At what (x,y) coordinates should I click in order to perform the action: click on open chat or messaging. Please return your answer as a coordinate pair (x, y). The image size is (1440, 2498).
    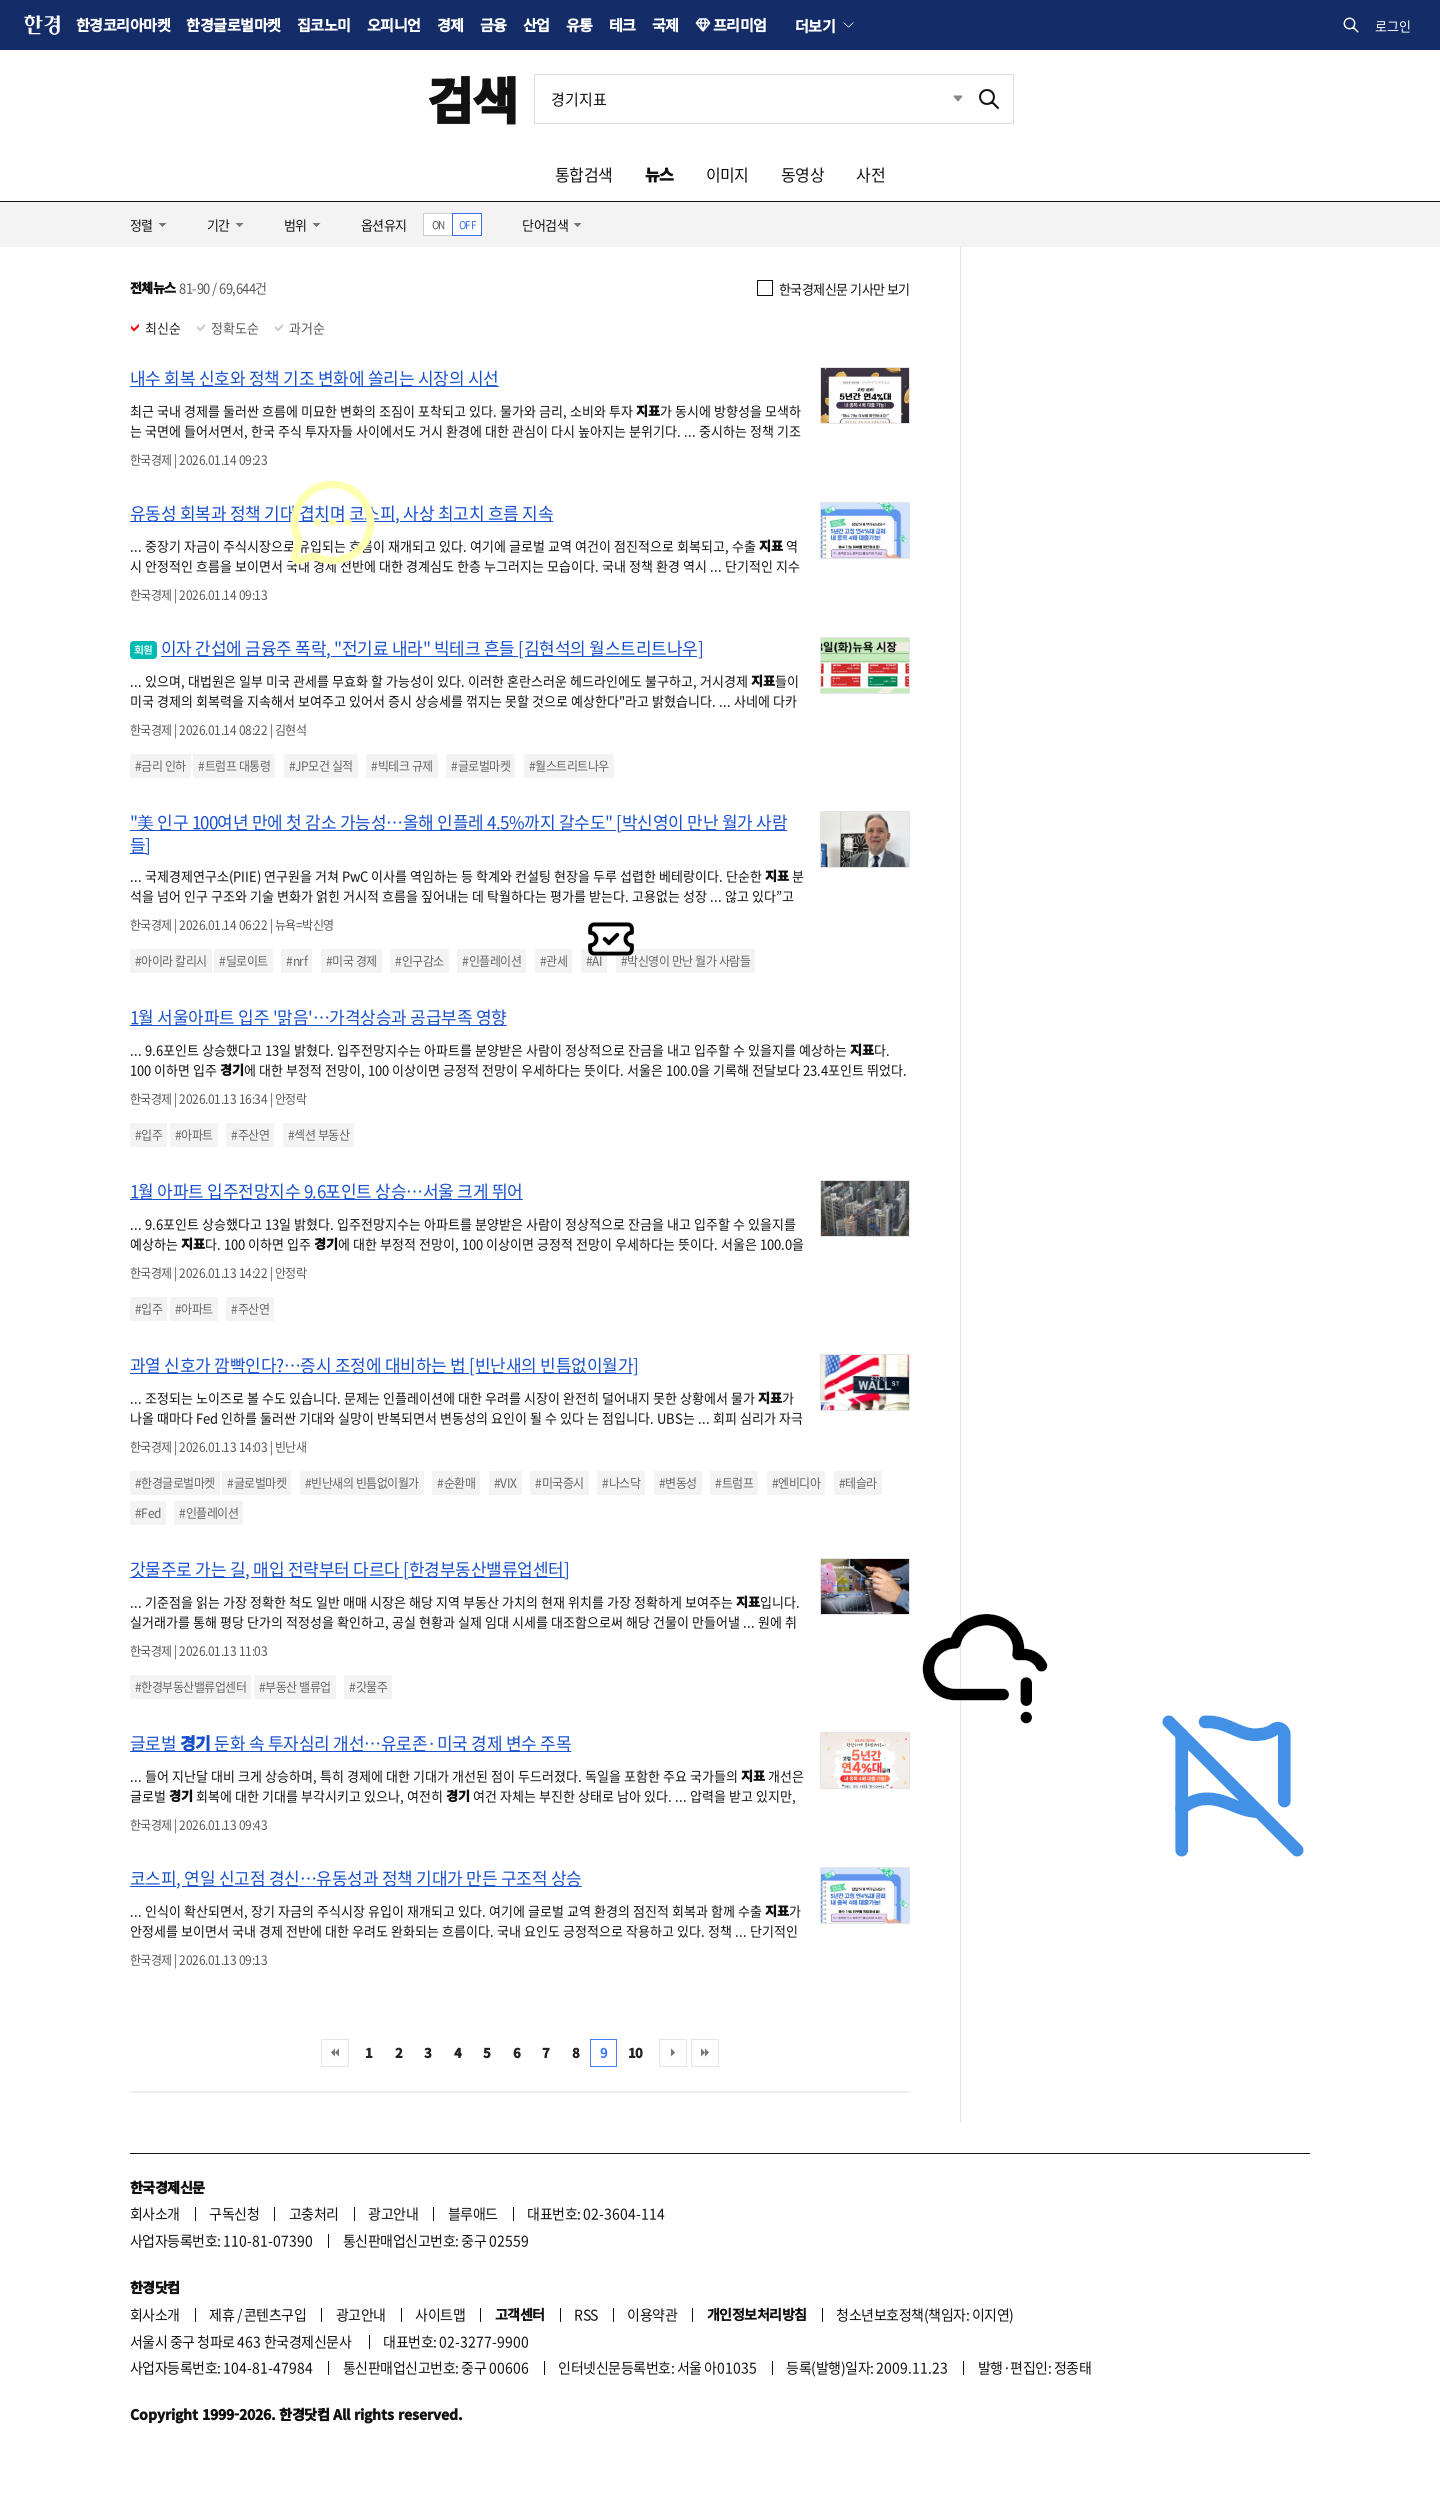
    Looking at the image, I should click on (332, 522).